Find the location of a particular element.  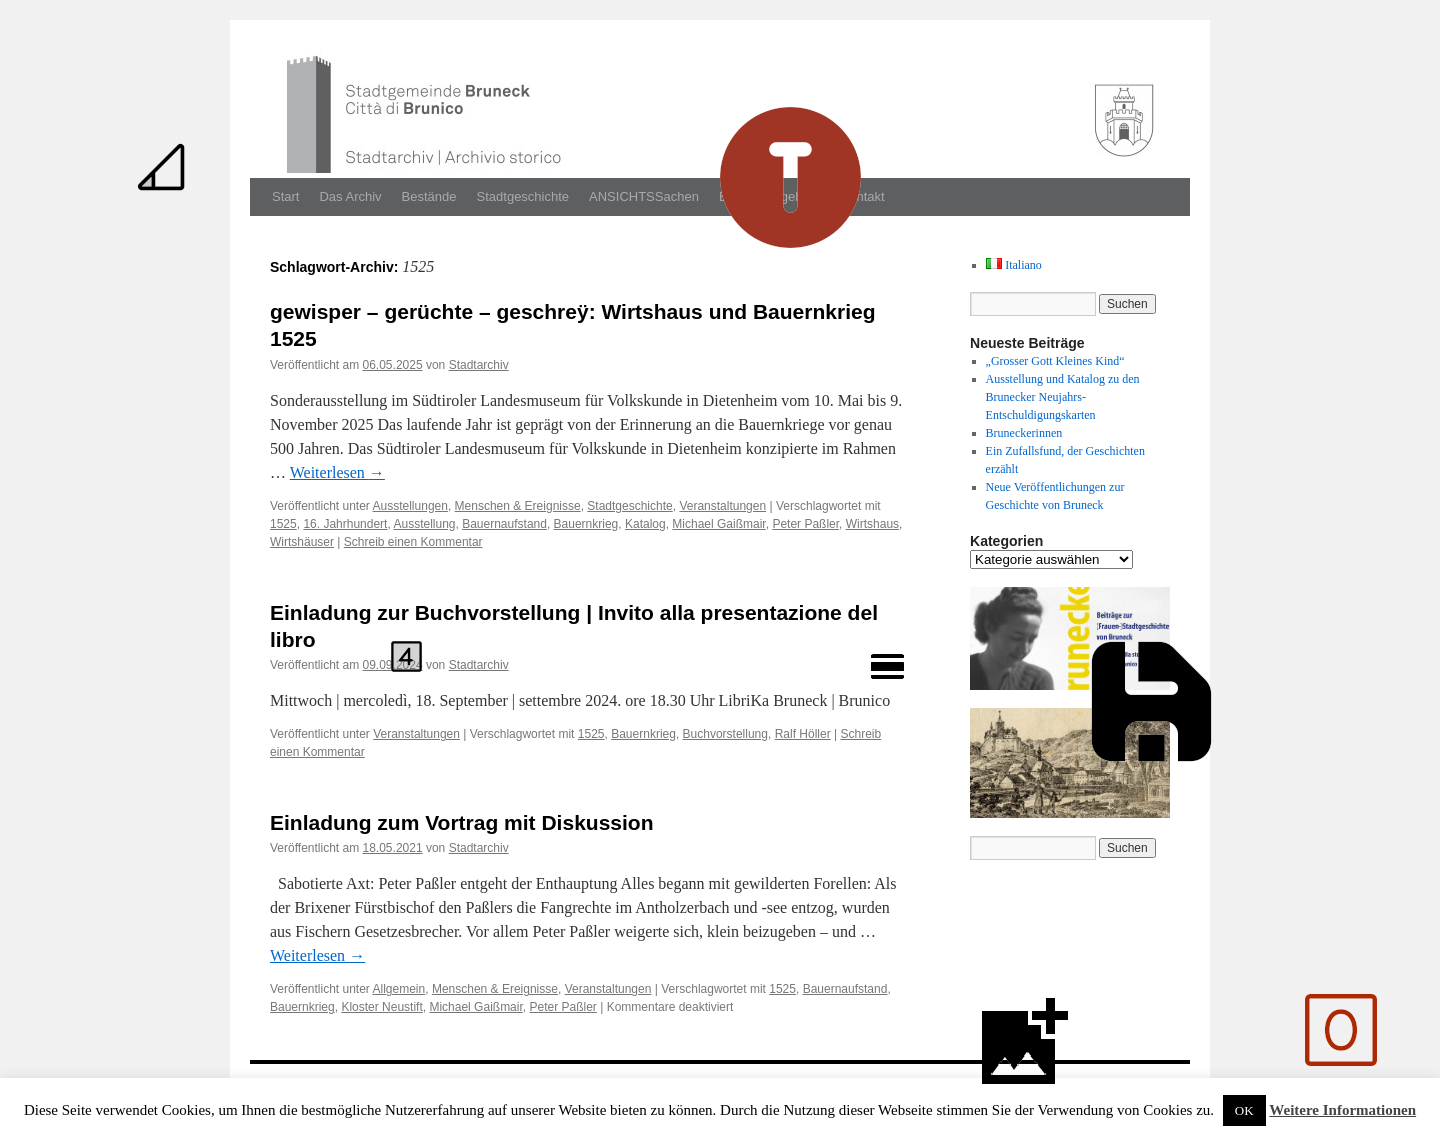

switch to daily calendar view is located at coordinates (887, 665).